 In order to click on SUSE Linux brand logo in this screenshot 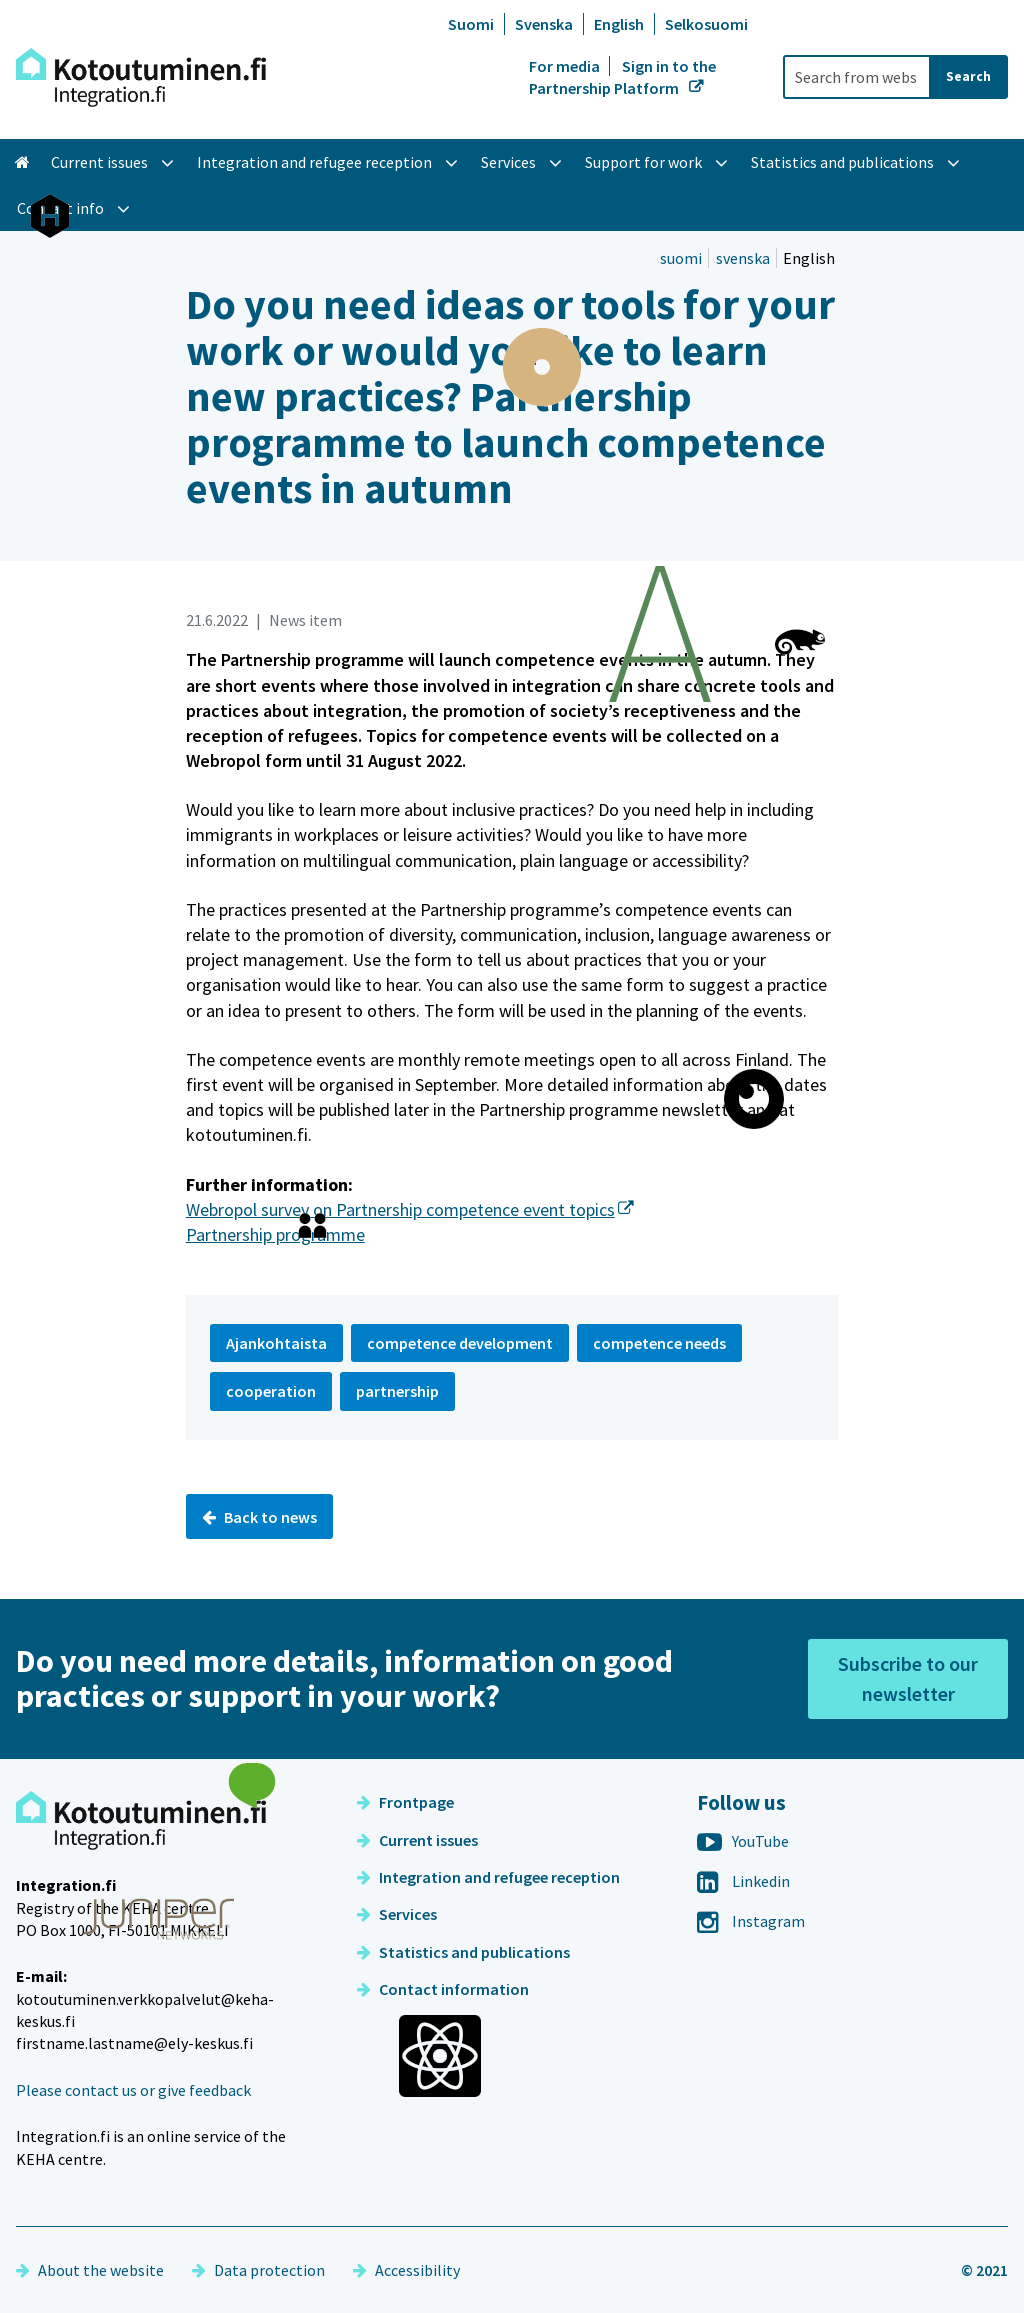, I will do `click(800, 642)`.